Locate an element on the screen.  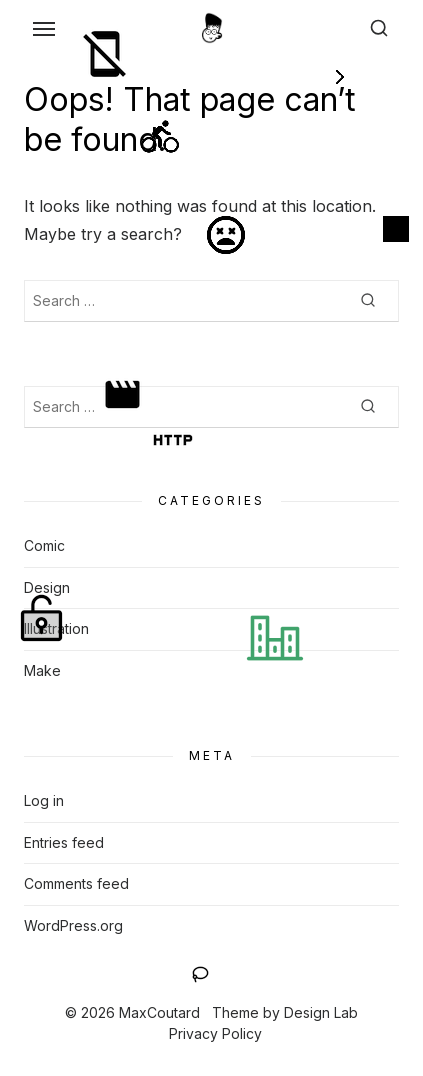
create a new video or movie project is located at coordinates (122, 394).